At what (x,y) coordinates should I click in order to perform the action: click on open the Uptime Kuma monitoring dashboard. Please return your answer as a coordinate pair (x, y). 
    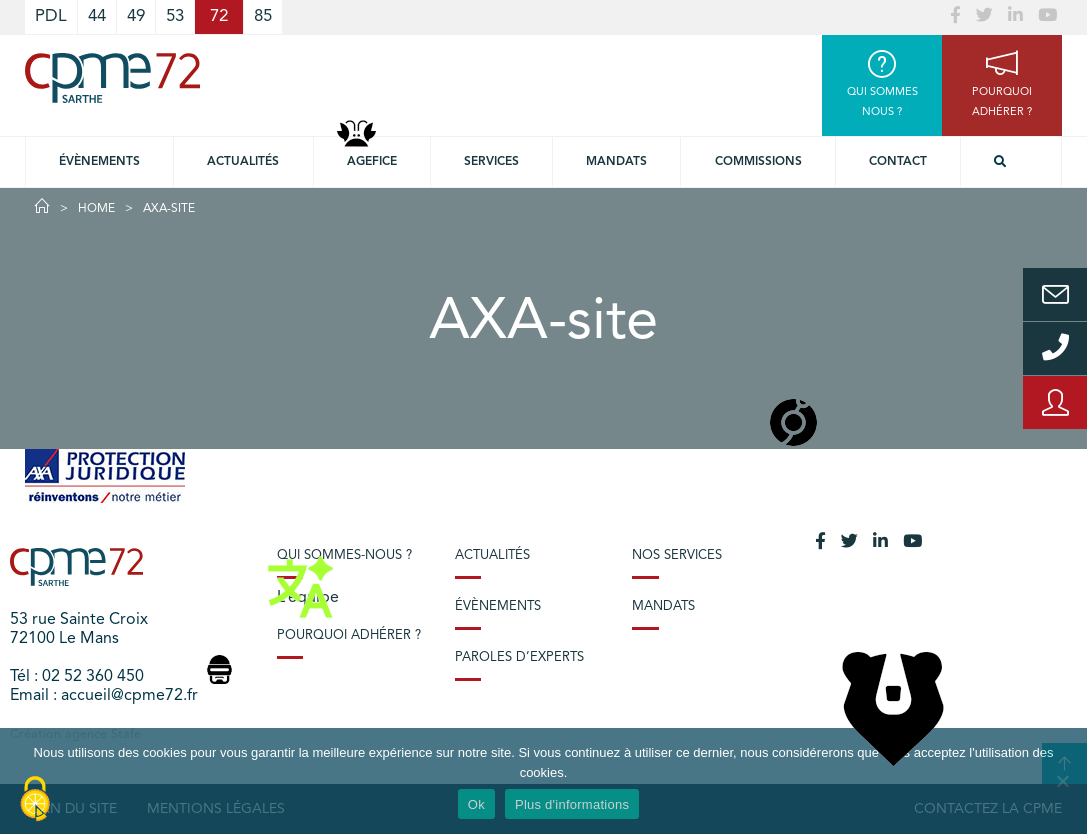
    Looking at the image, I should click on (893, 709).